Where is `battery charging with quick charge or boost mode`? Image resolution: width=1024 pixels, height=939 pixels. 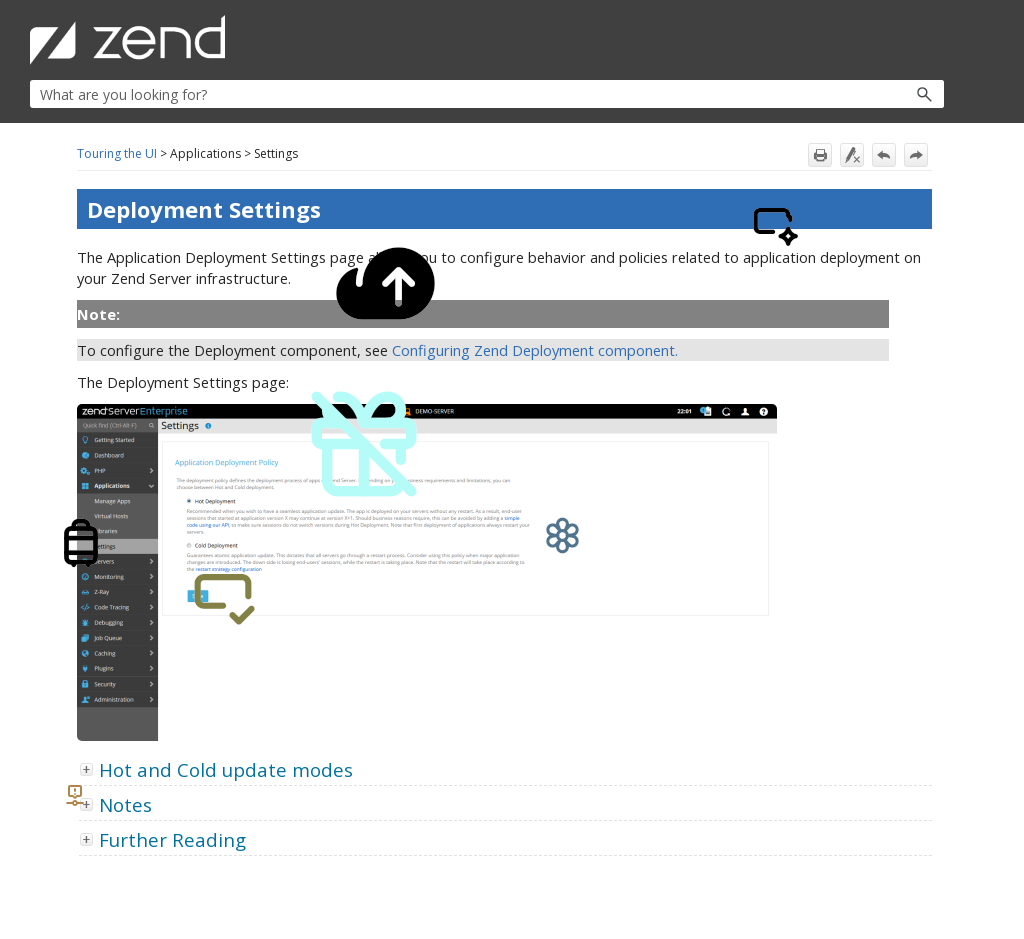
battery charging with quick charge or boost mode is located at coordinates (773, 221).